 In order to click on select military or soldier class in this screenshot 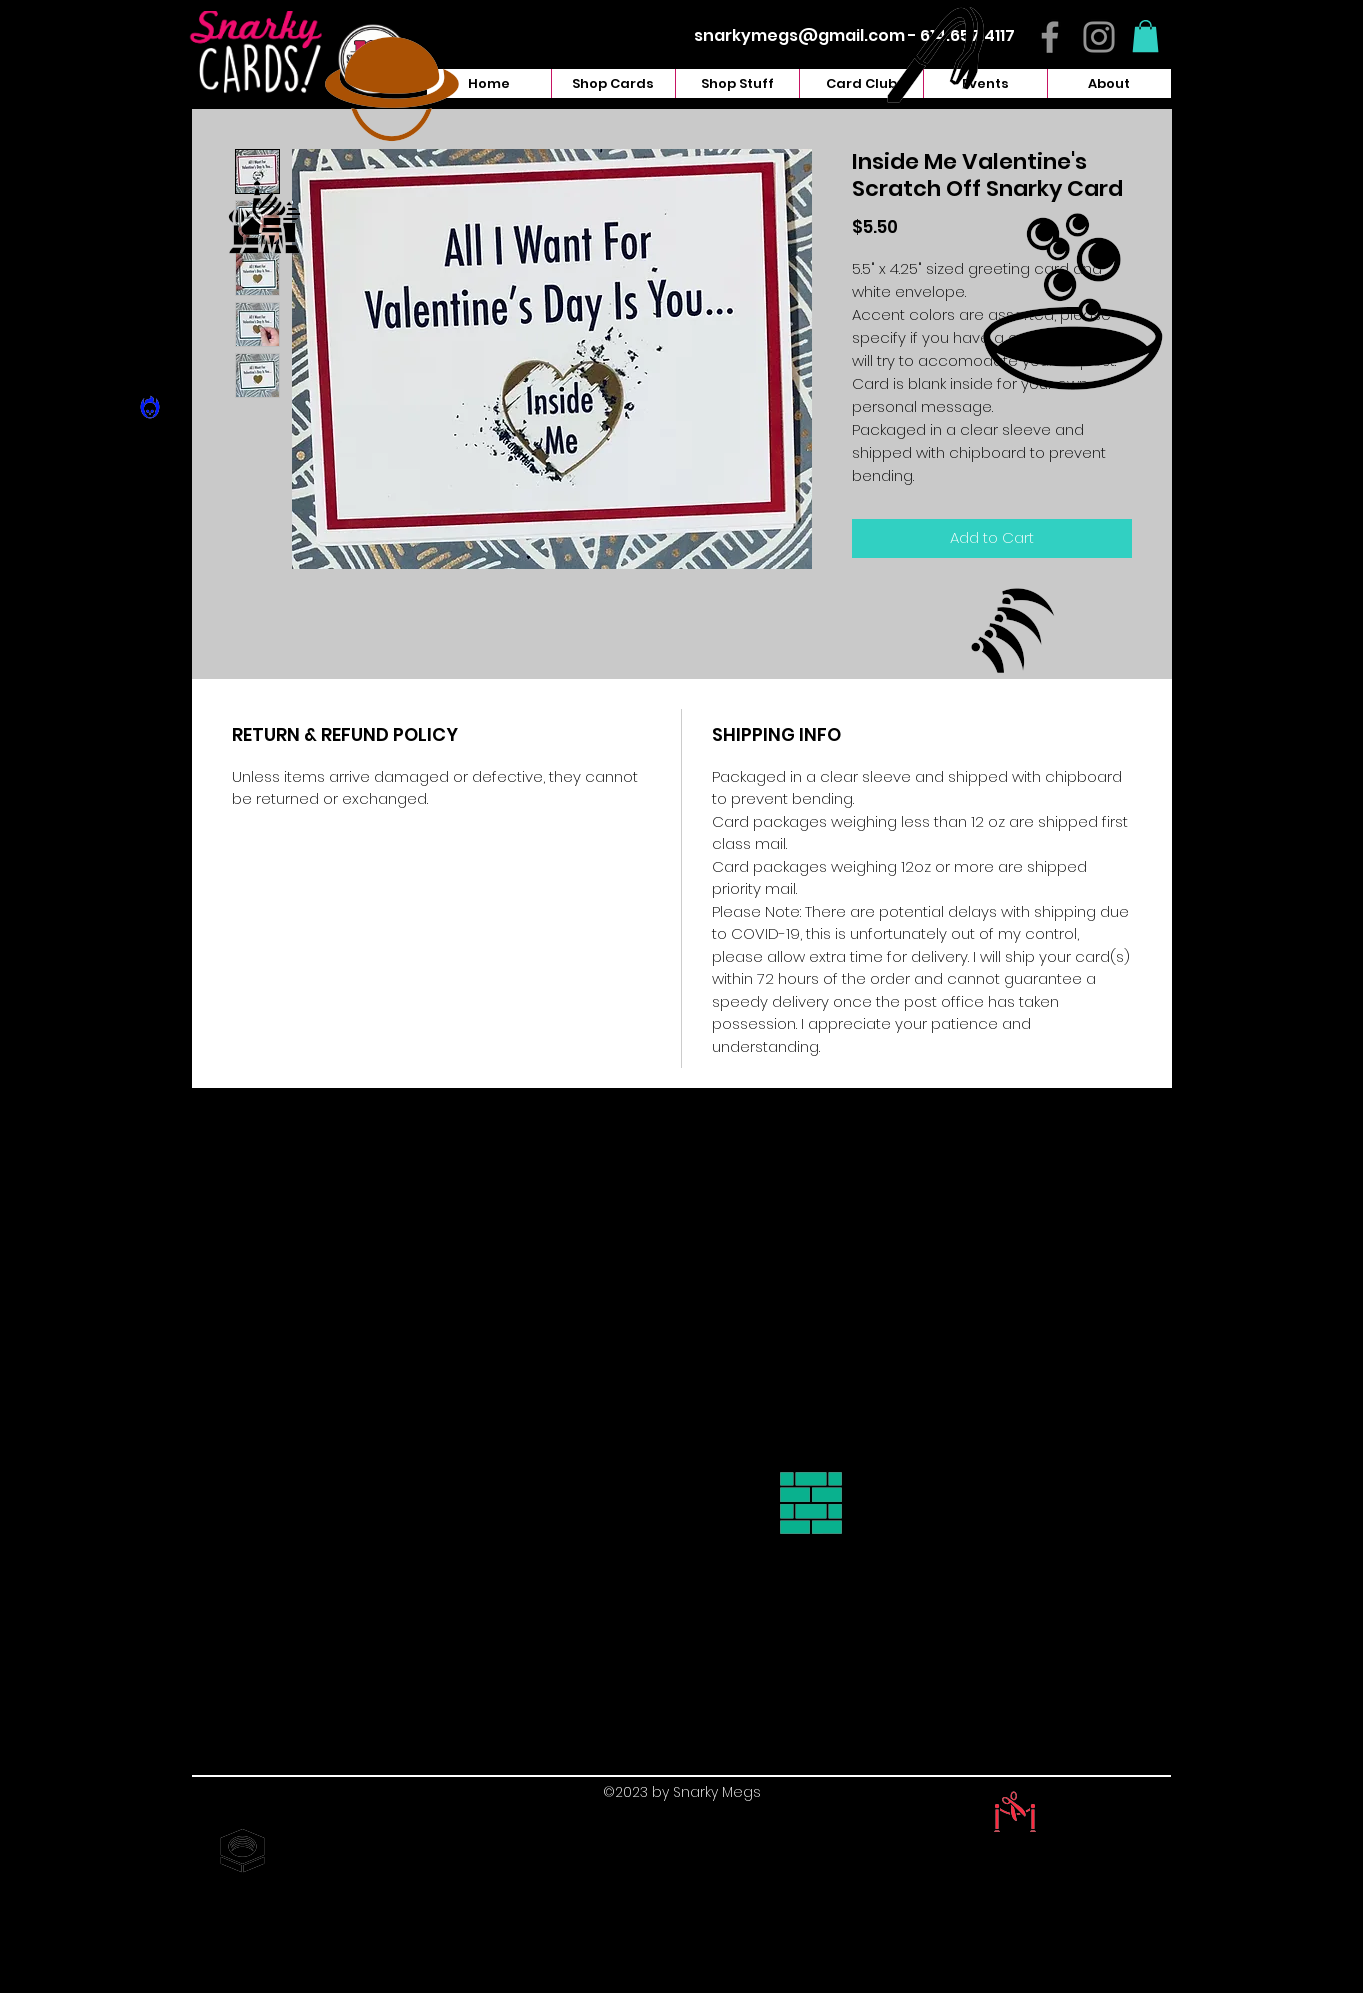, I will do `click(392, 91)`.